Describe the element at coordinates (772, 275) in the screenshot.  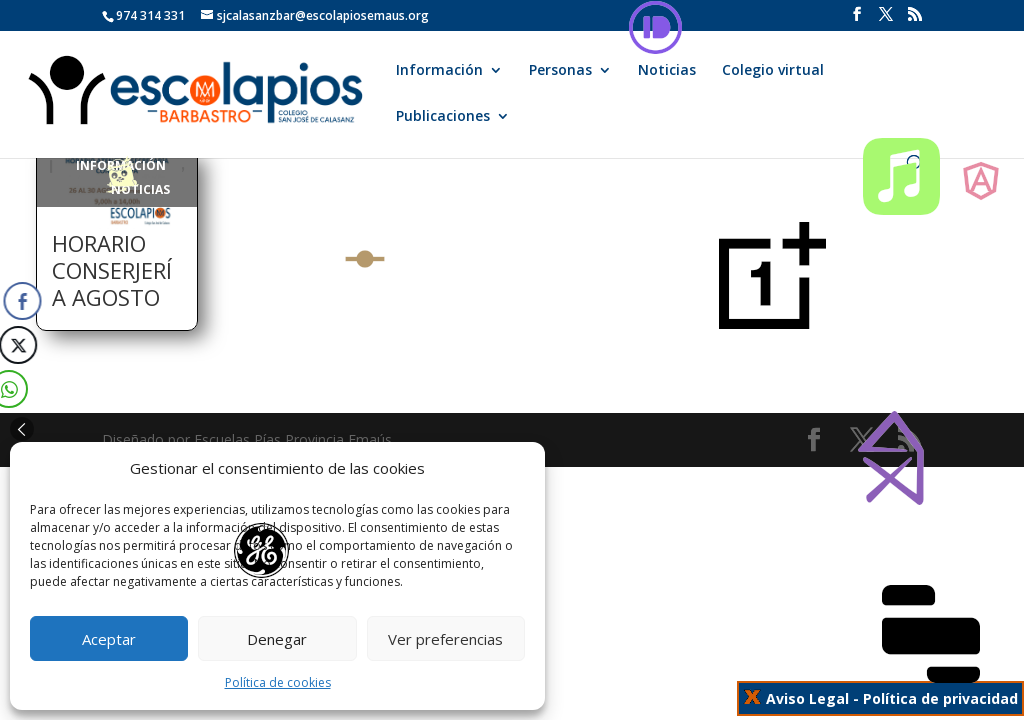
I see `OnePlus brand logo` at that location.